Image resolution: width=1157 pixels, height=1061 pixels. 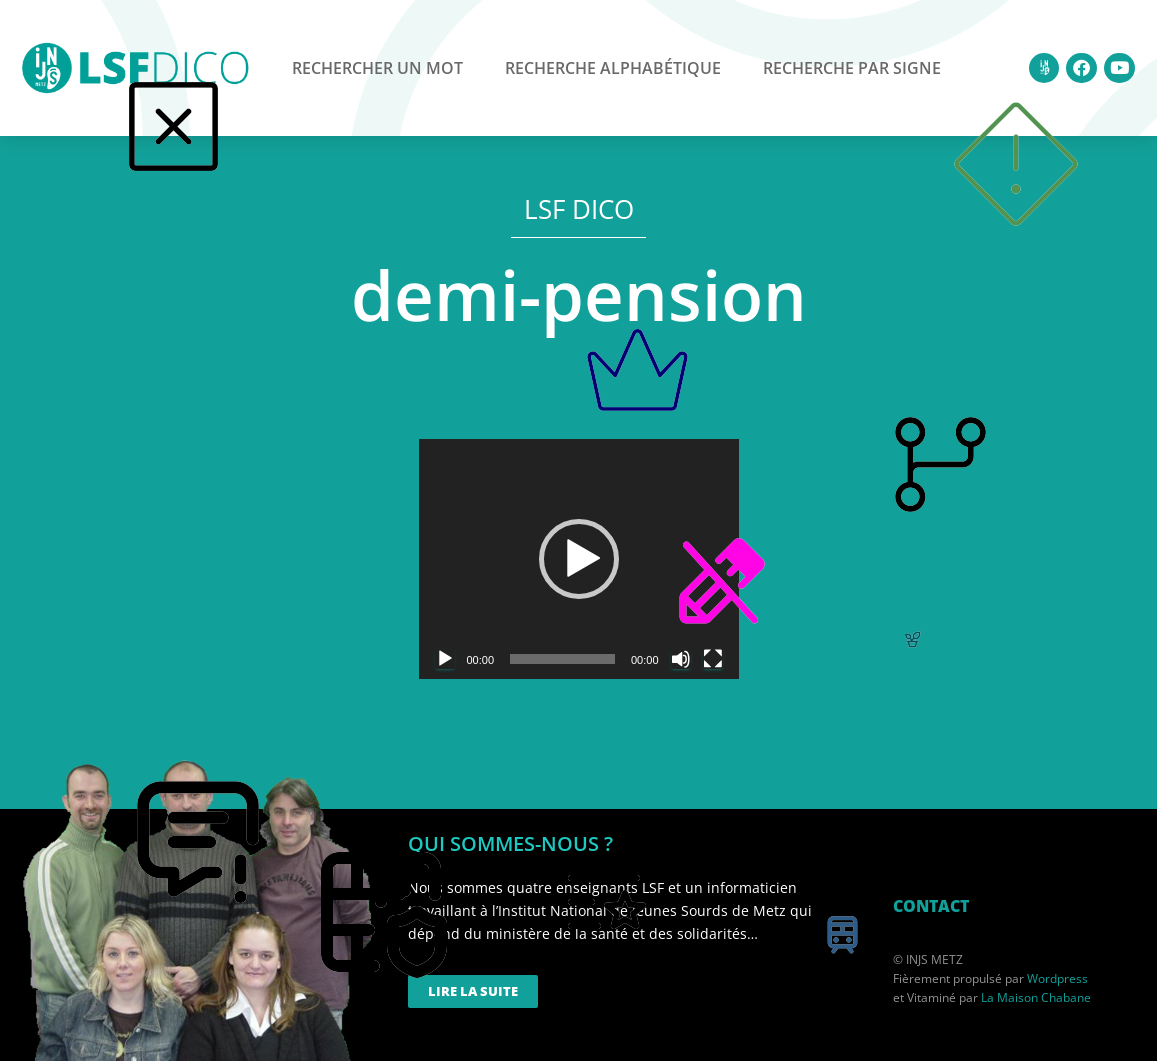 What do you see at coordinates (637, 375) in the screenshot?
I see `indicates premium or pro membership status` at bounding box center [637, 375].